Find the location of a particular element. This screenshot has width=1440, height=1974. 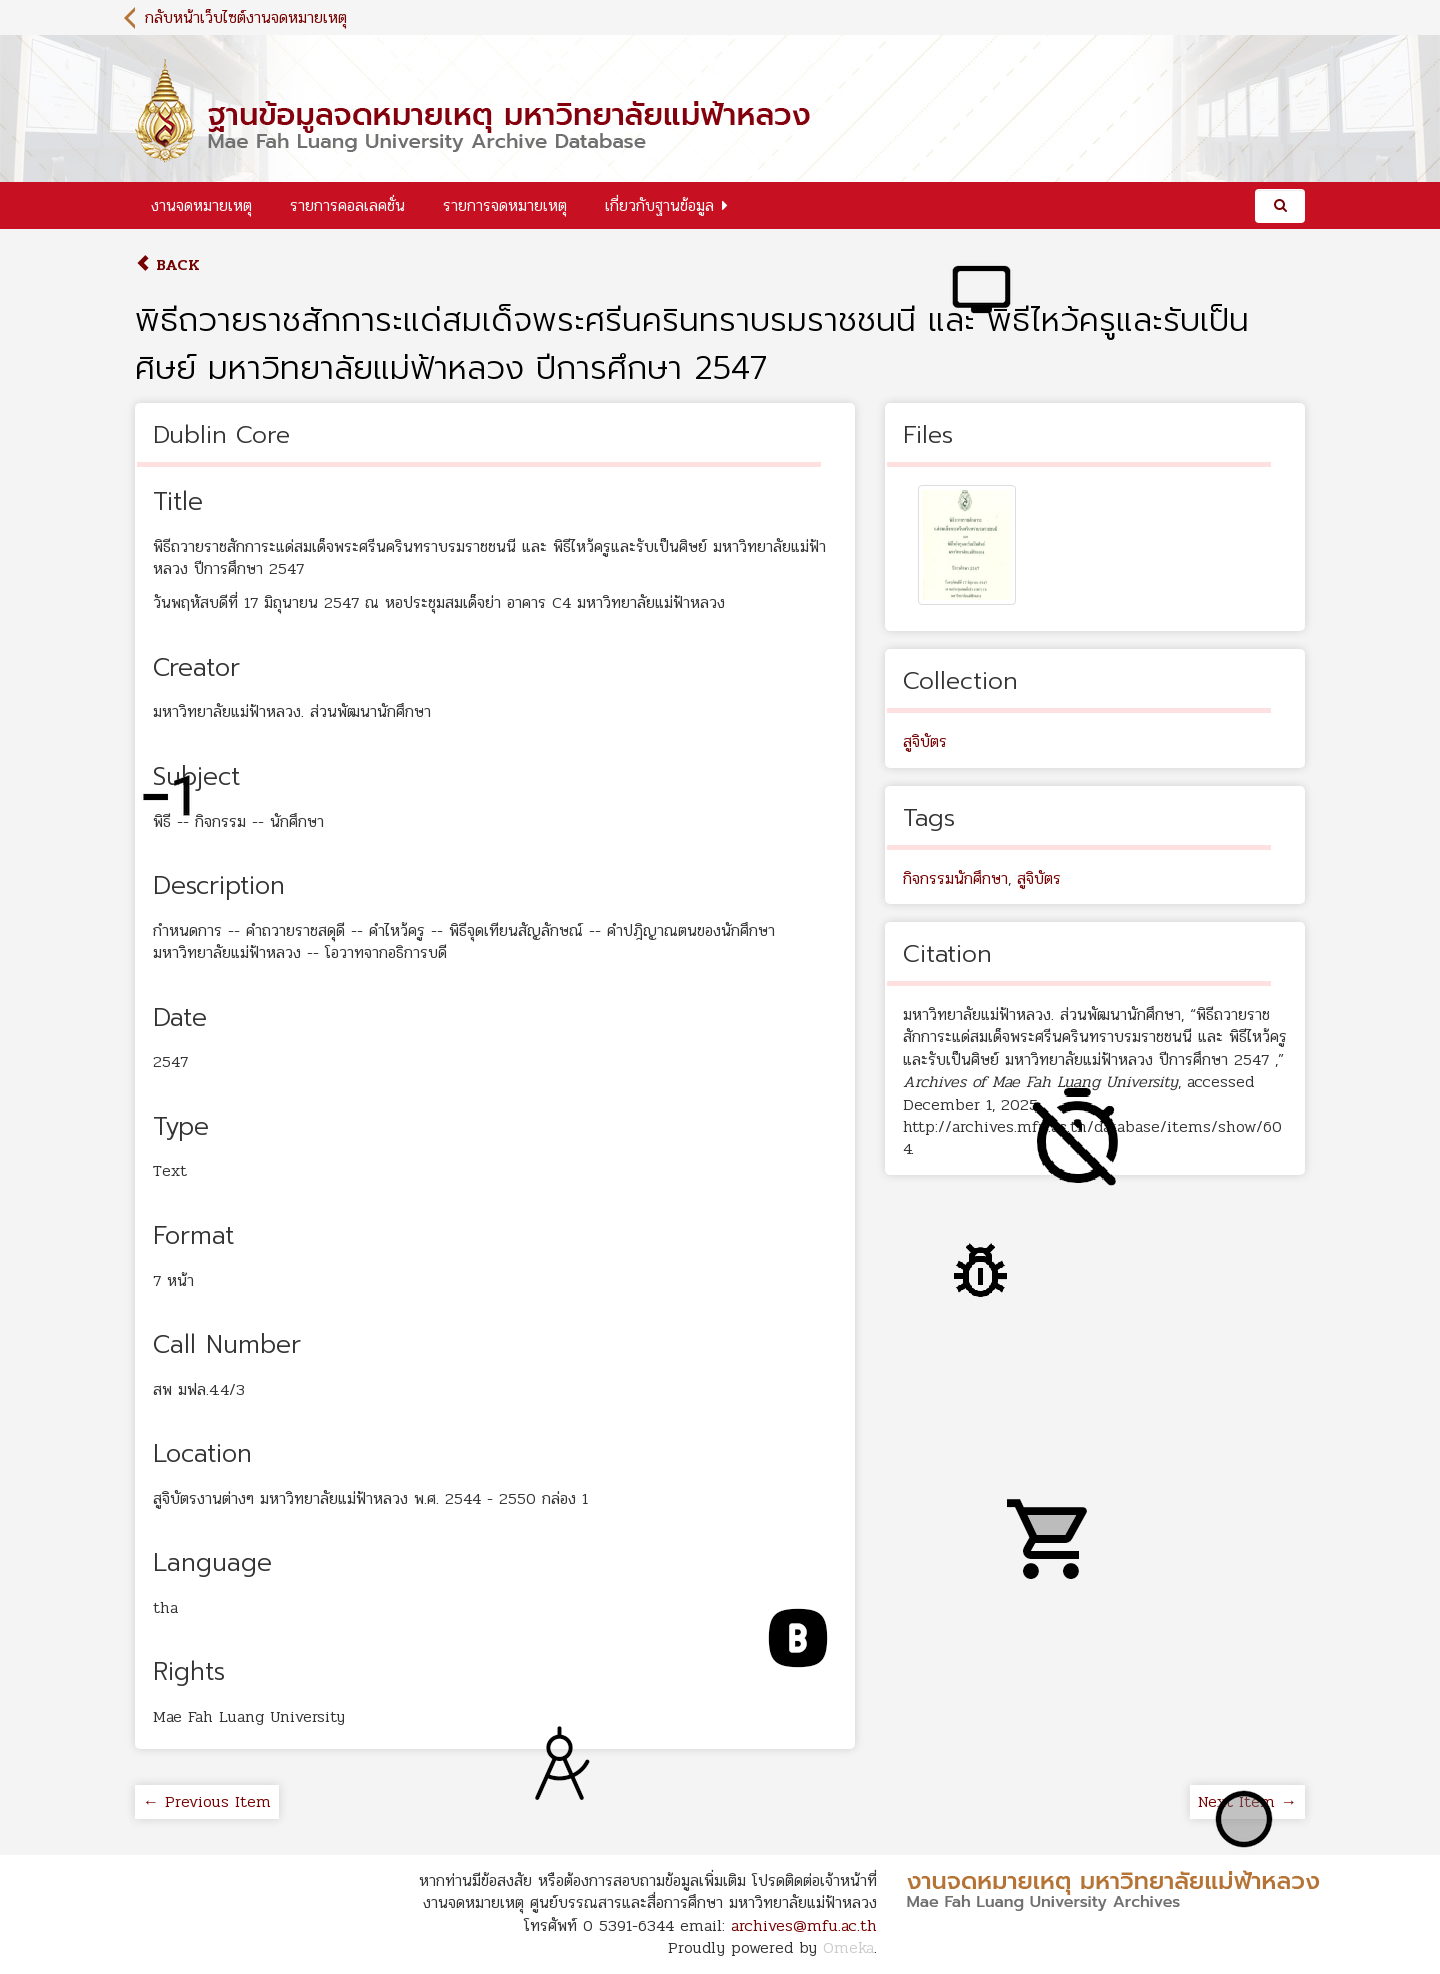

unselected radio button option is located at coordinates (1244, 1819).